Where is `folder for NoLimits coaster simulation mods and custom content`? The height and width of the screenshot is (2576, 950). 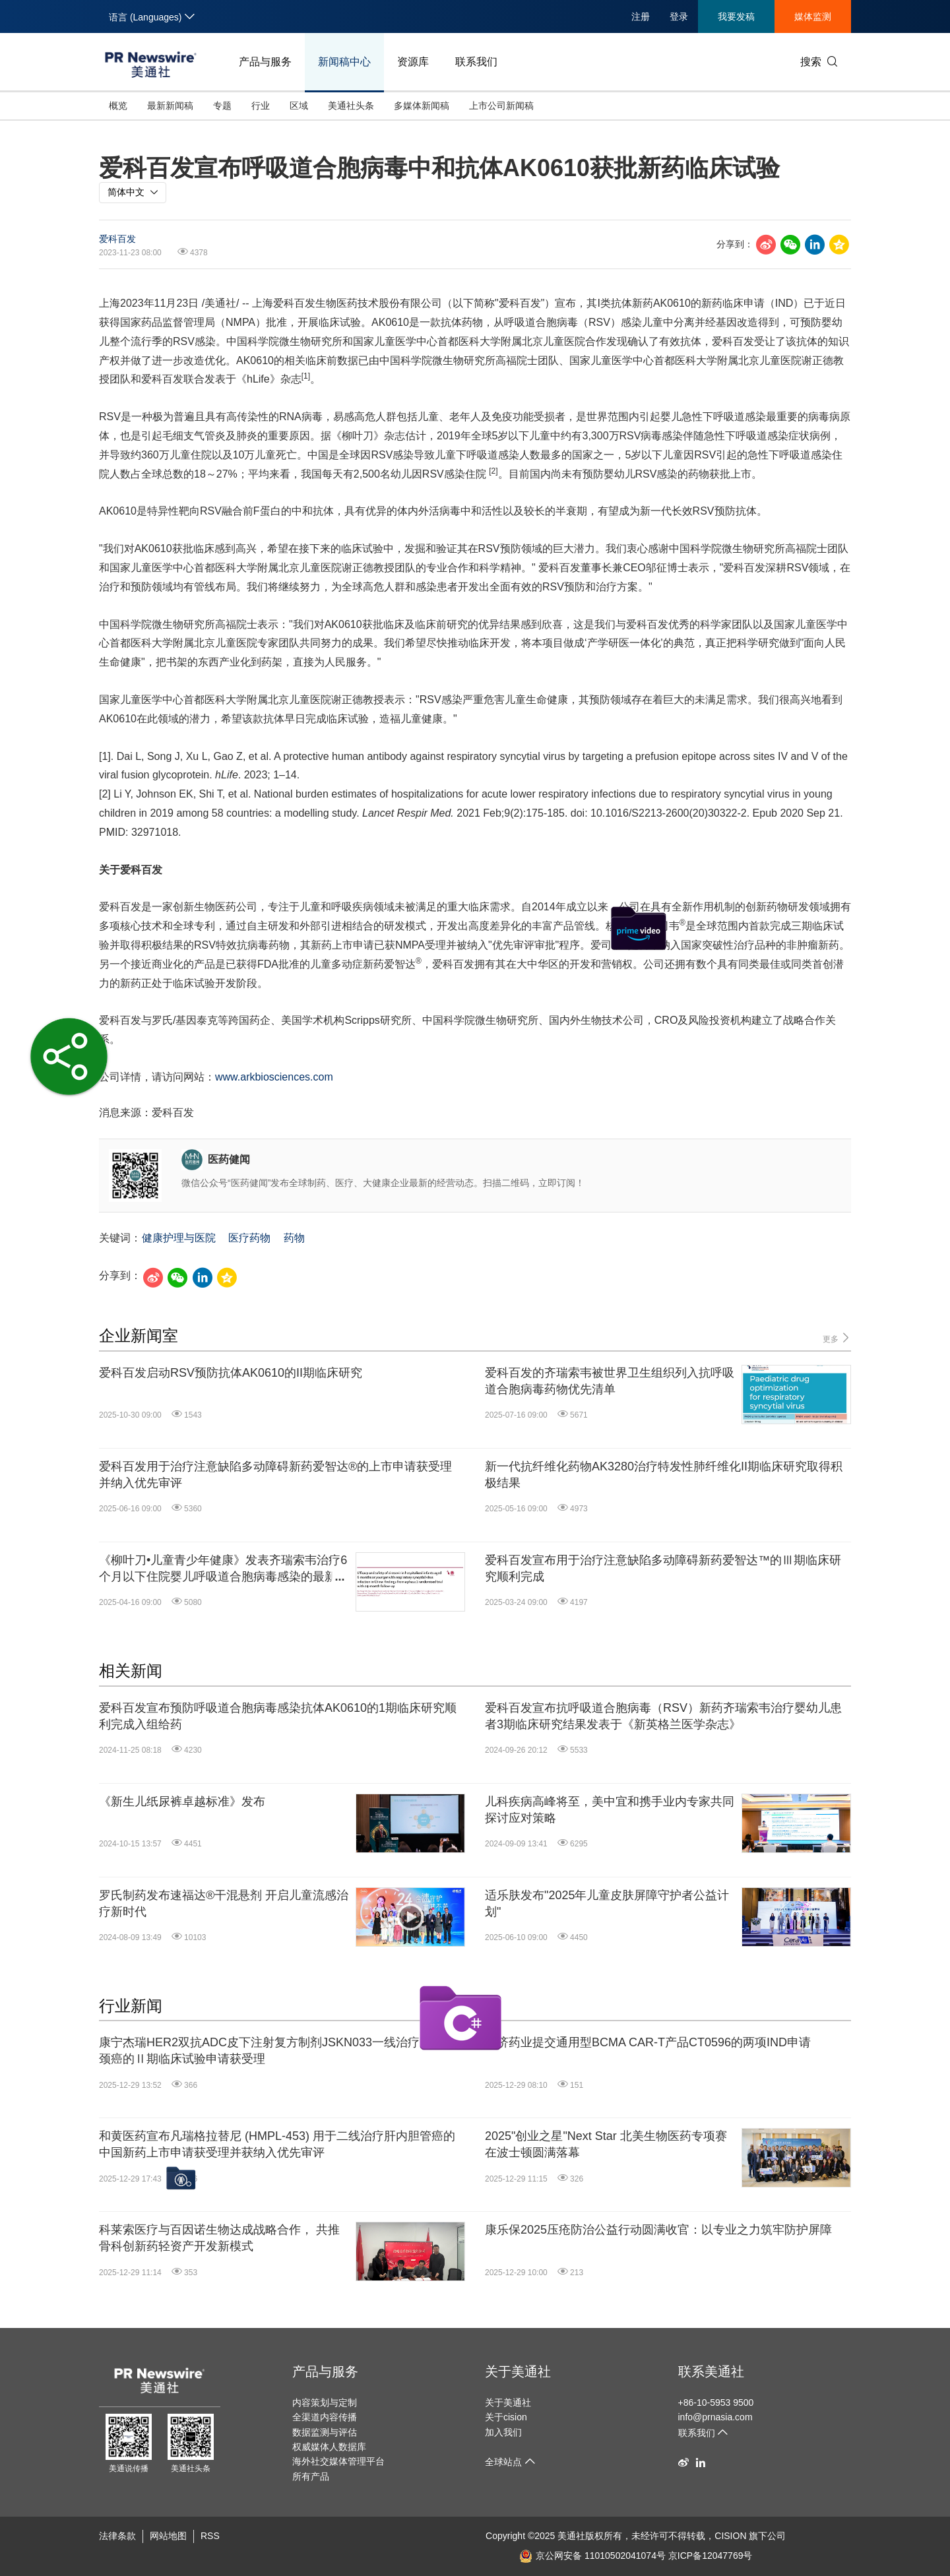 folder for NoLimits coaster simulation mods and custom content is located at coordinates (181, 2179).